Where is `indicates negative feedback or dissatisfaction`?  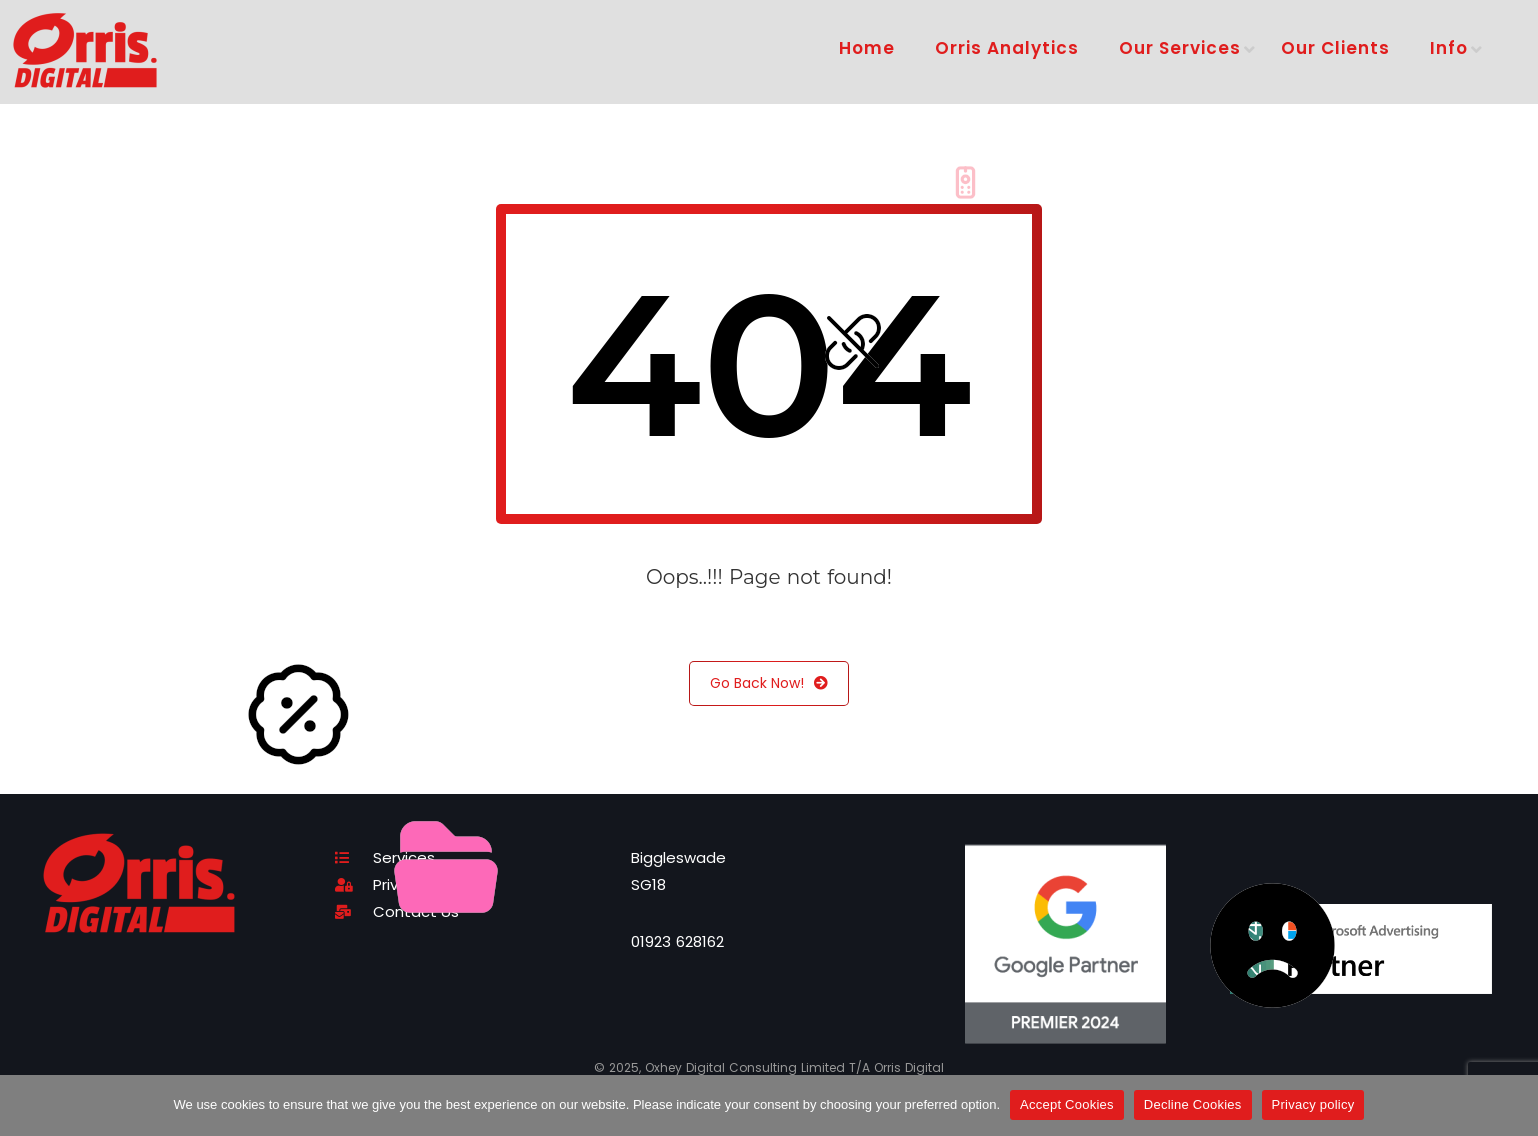 indicates negative feedback or dissatisfaction is located at coordinates (1272, 945).